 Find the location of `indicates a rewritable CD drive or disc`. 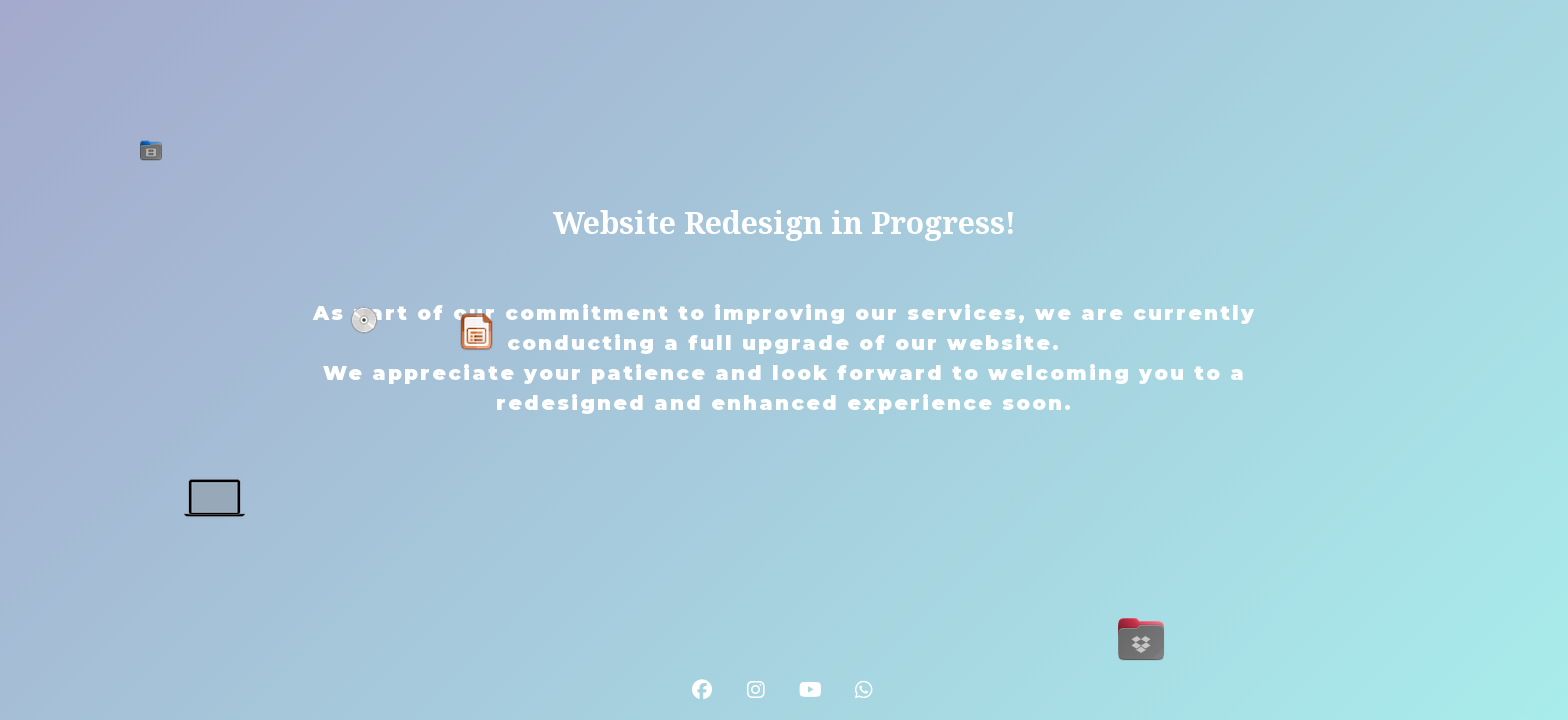

indicates a rewritable CD drive or disc is located at coordinates (364, 320).